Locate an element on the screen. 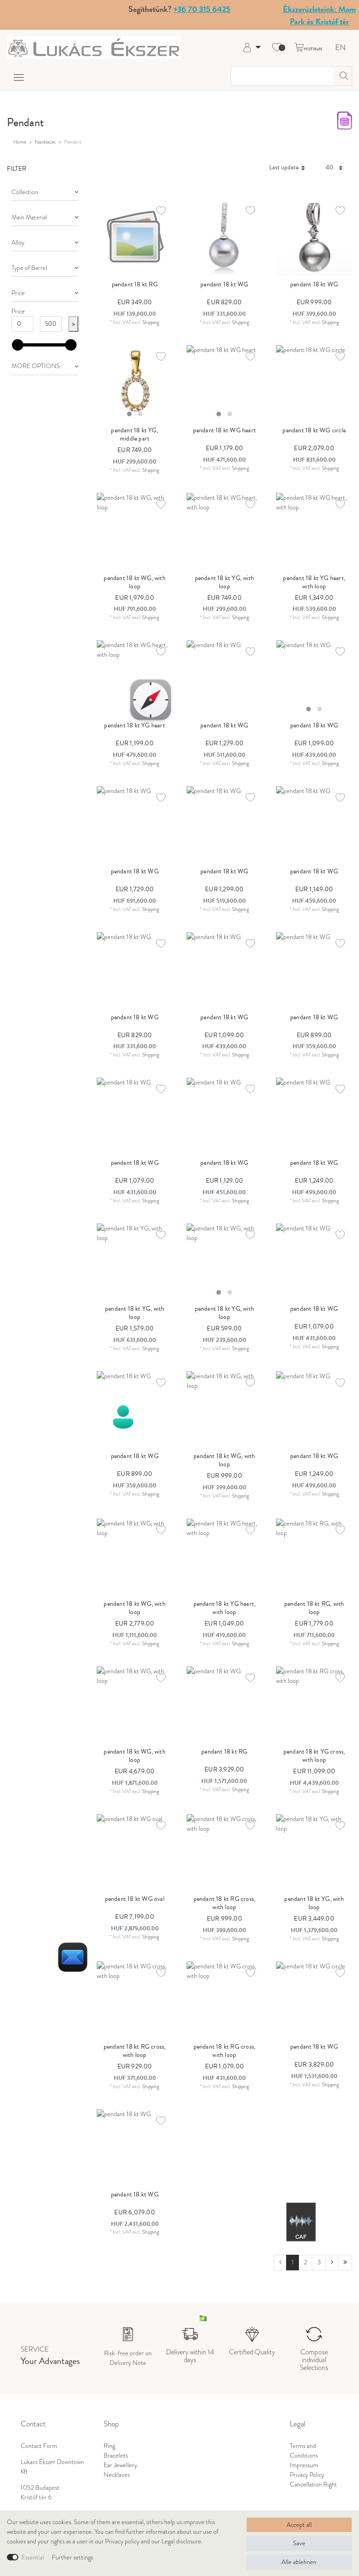  libreoffice base database template file is located at coordinates (344, 120).